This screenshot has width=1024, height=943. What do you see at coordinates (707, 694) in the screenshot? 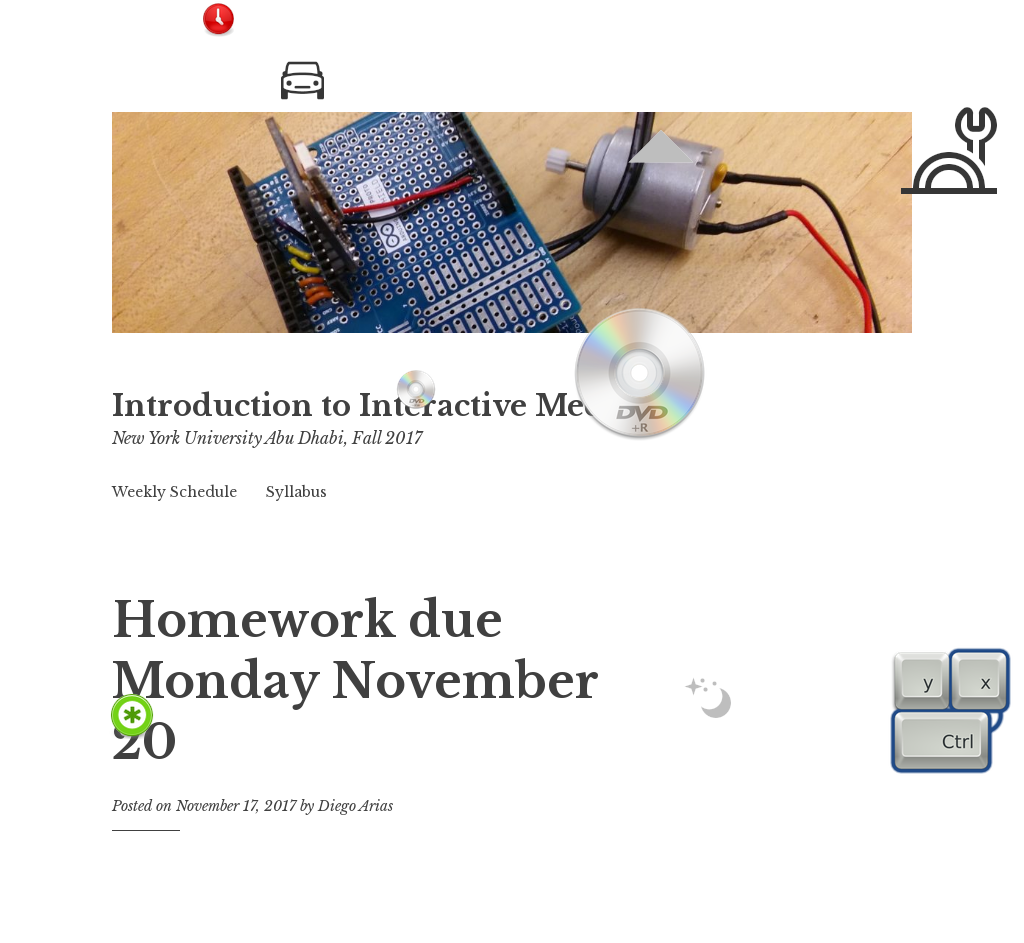
I see `access screensaver settings` at bounding box center [707, 694].